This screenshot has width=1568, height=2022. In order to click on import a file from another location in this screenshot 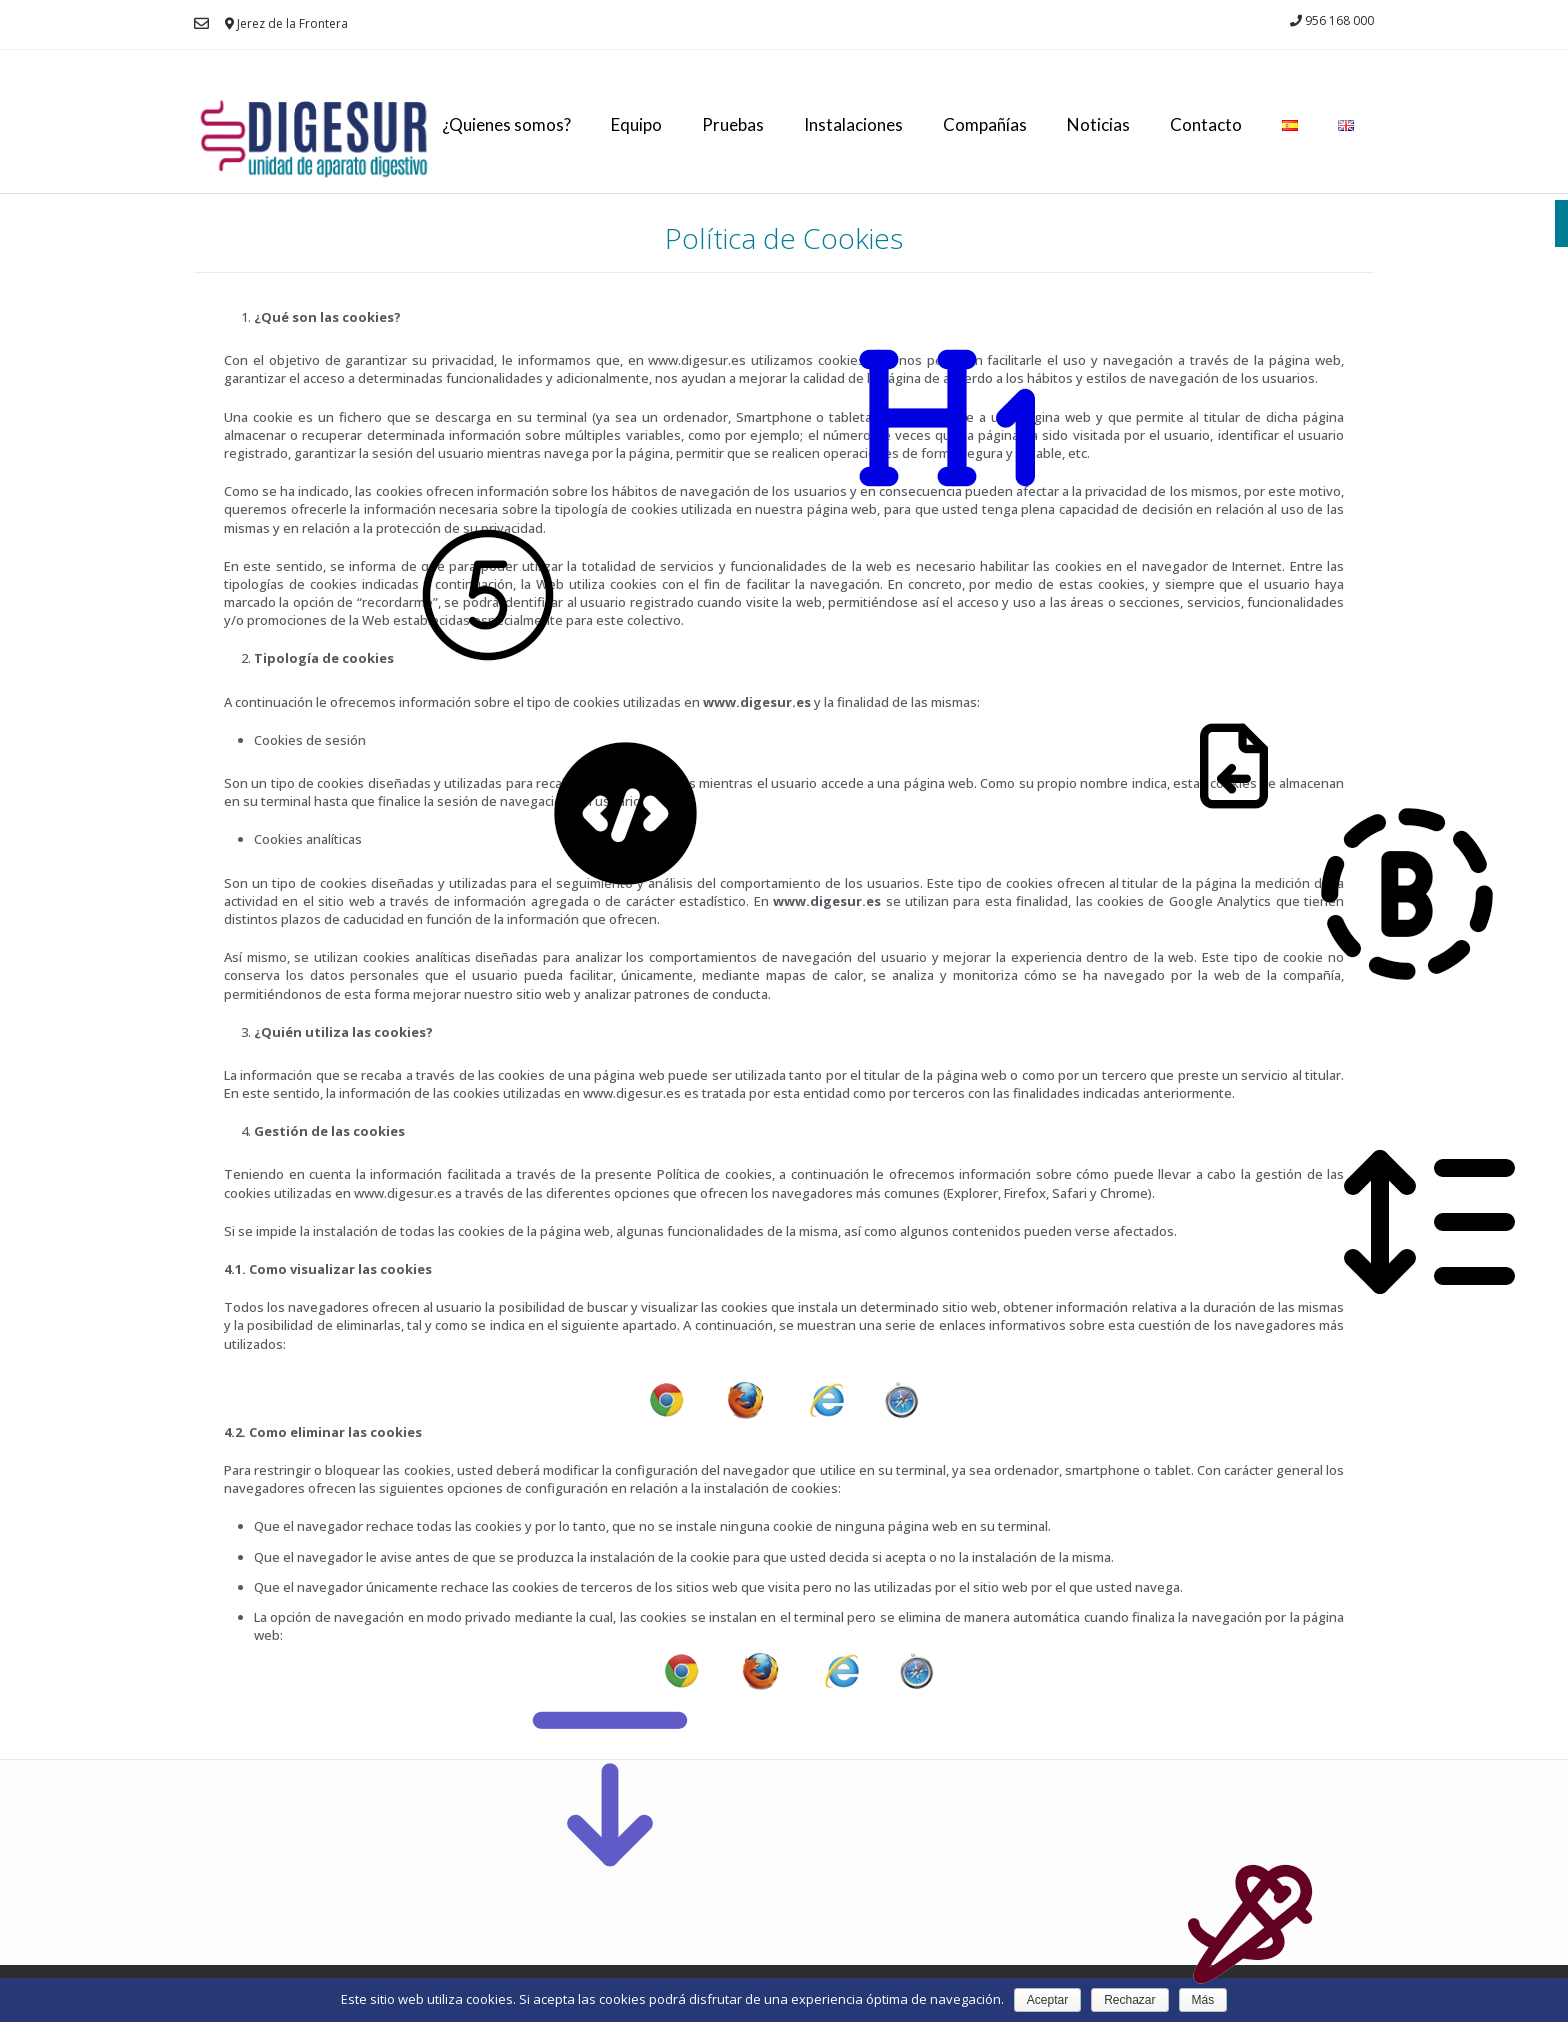, I will do `click(1234, 766)`.